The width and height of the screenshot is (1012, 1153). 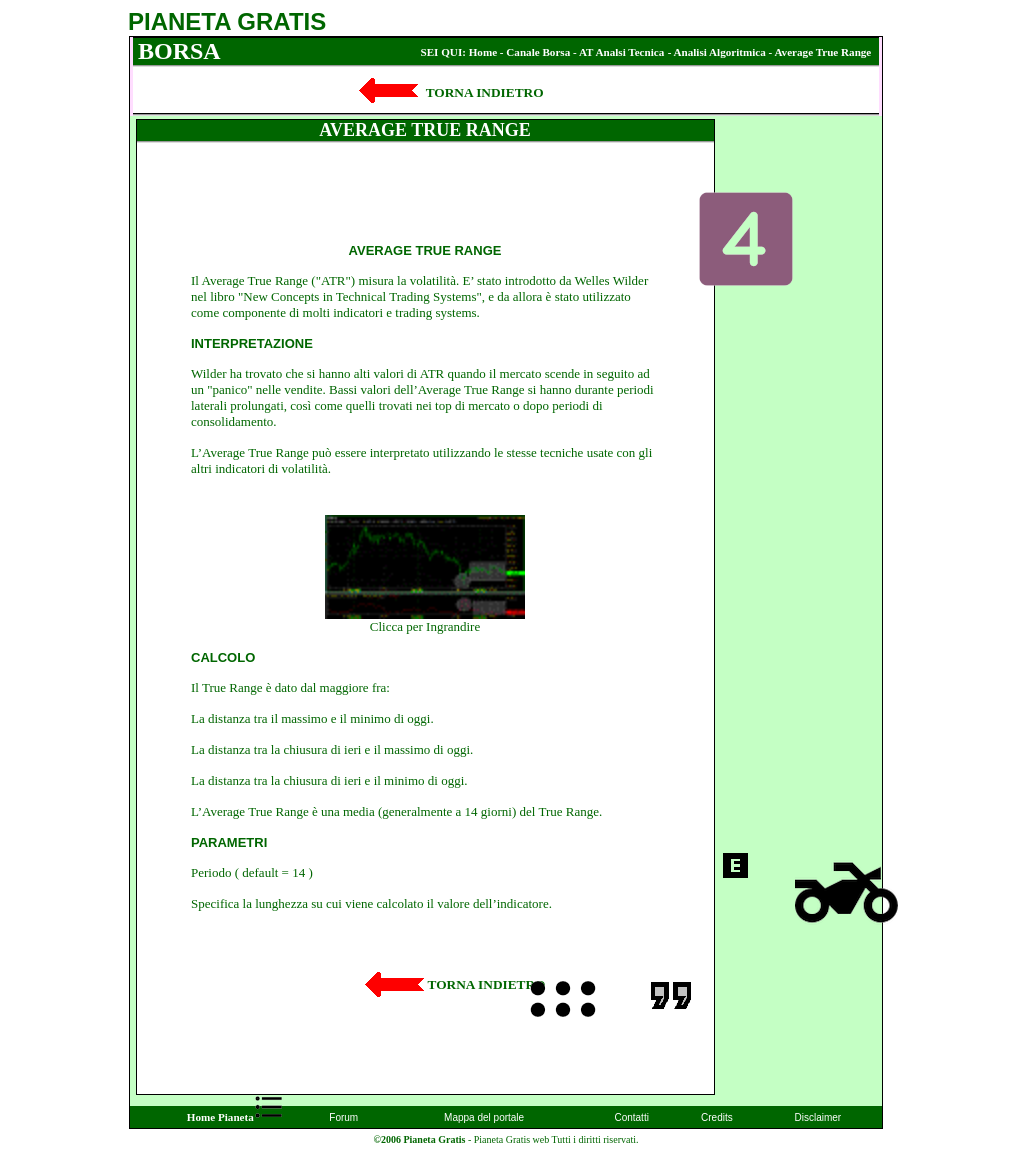 What do you see at coordinates (735, 865) in the screenshot?
I see `indicates explicit content warning` at bounding box center [735, 865].